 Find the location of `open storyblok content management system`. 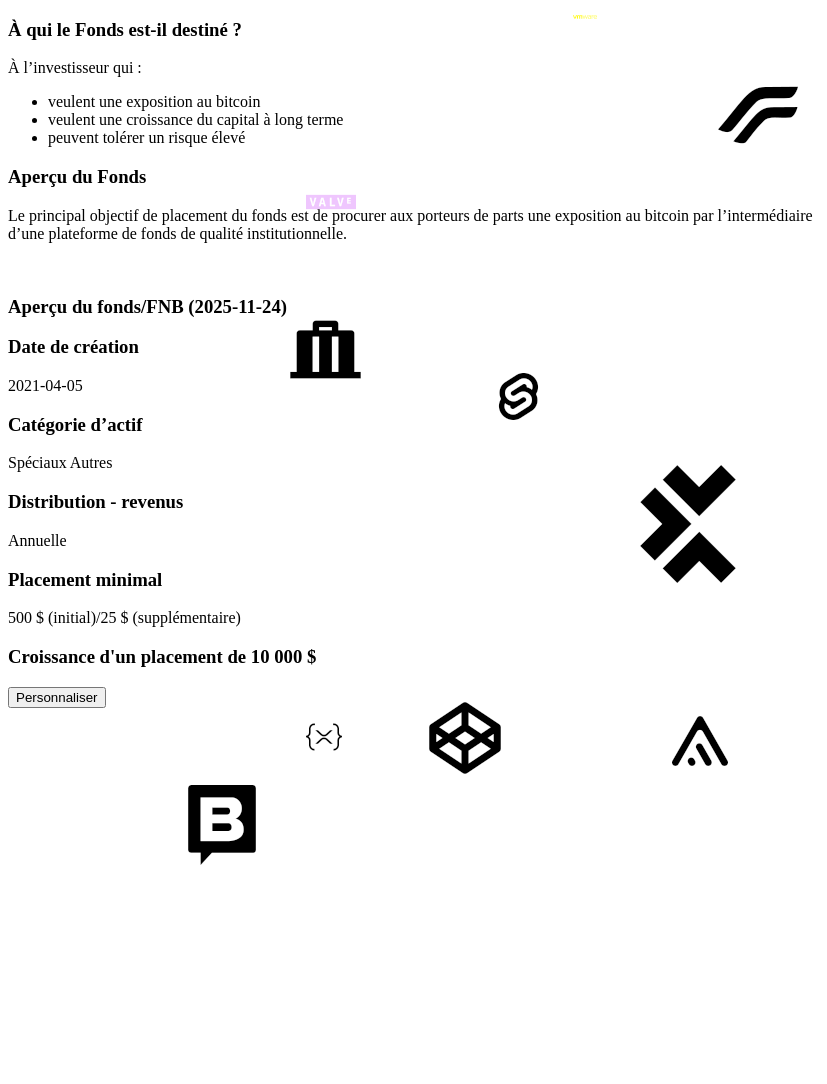

open storyblok content management system is located at coordinates (222, 825).